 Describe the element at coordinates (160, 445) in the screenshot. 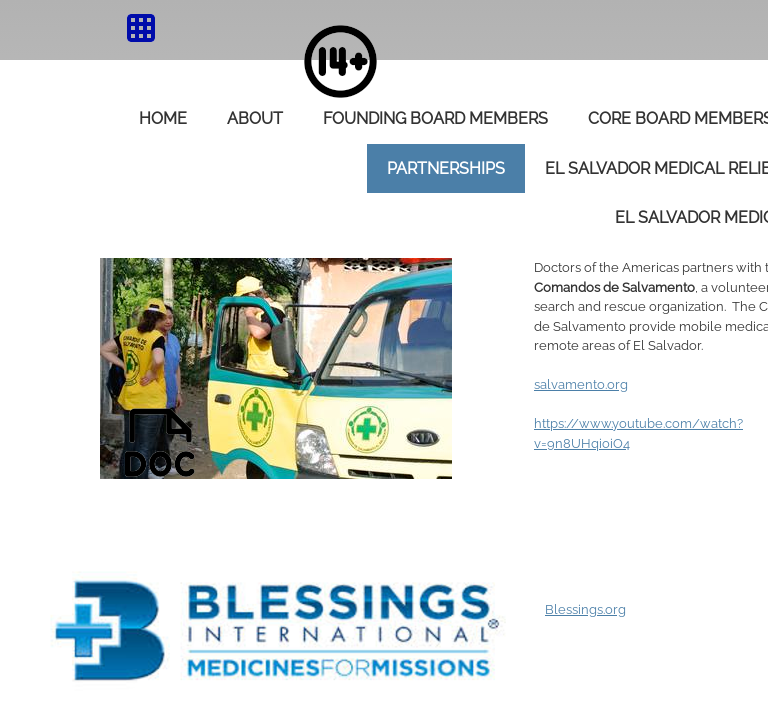

I see `open a document file` at that location.